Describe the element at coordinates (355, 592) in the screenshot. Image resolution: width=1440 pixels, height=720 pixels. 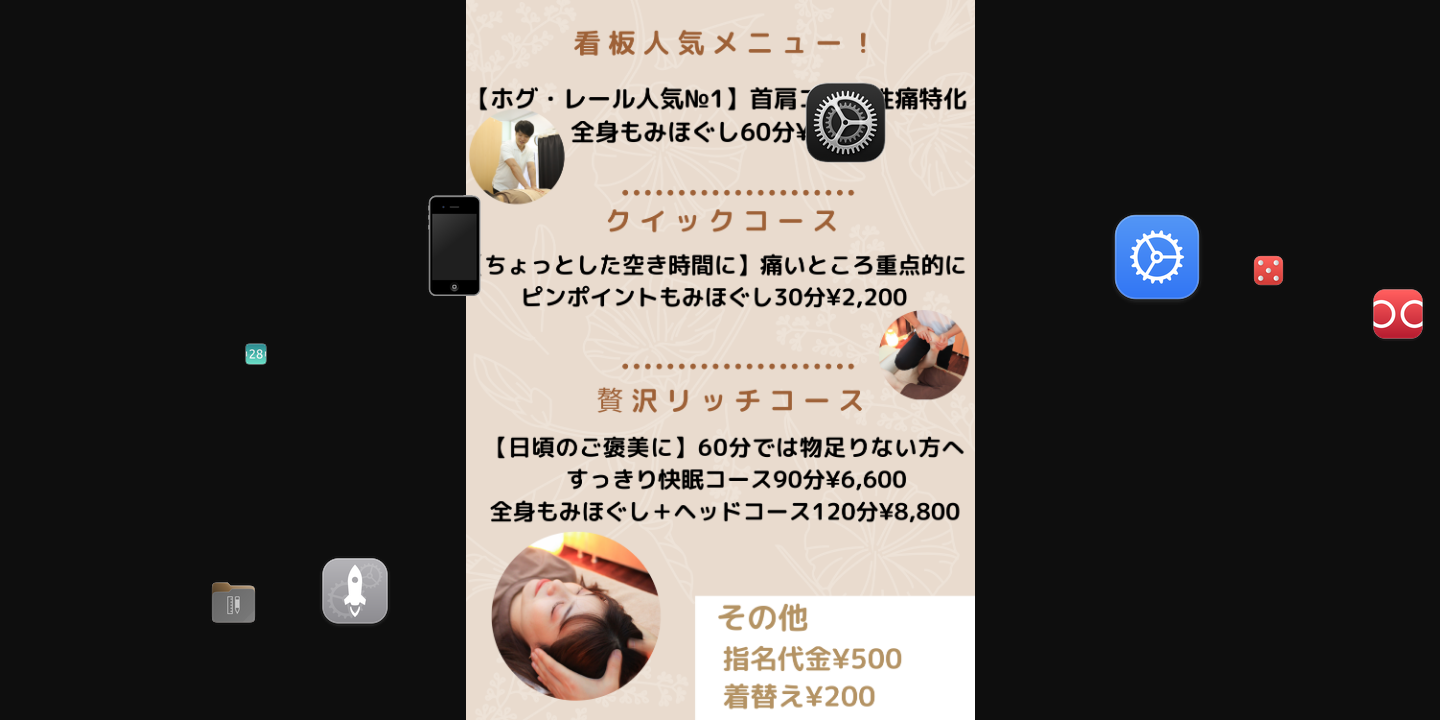
I see `manage startup programs and applications` at that location.